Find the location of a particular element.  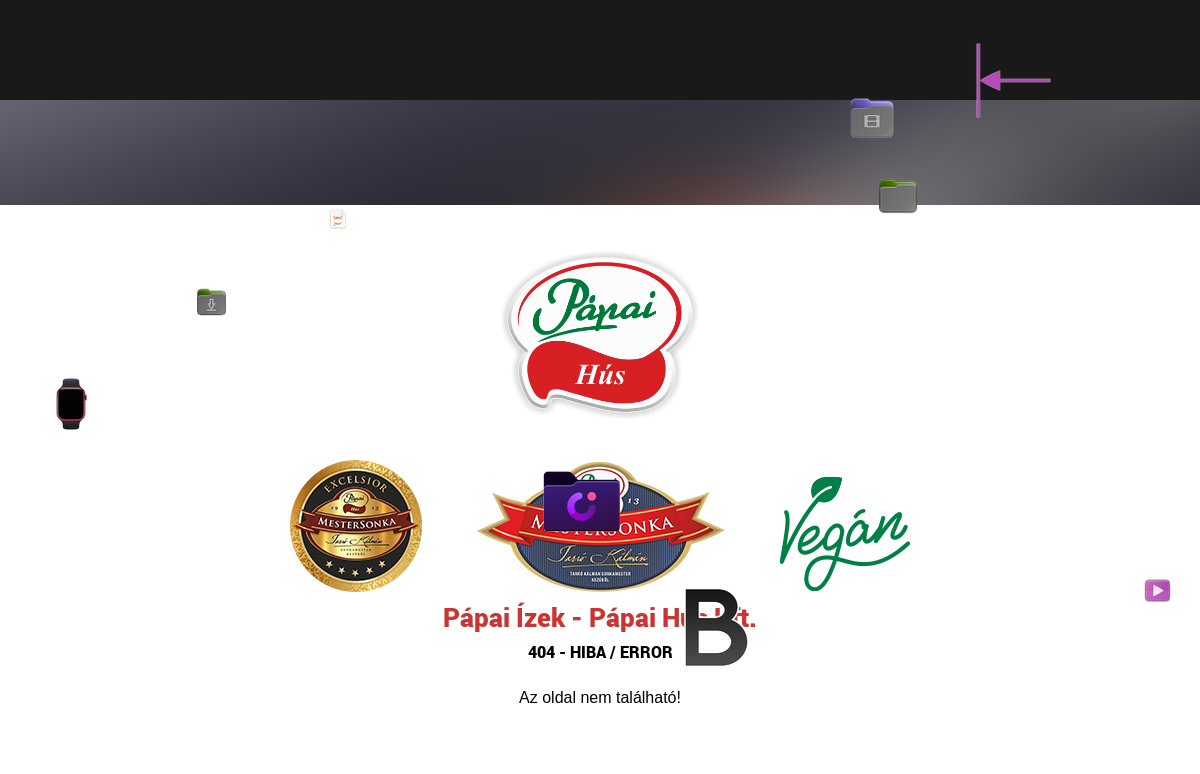

open a jupyter notebook file is located at coordinates (338, 219).